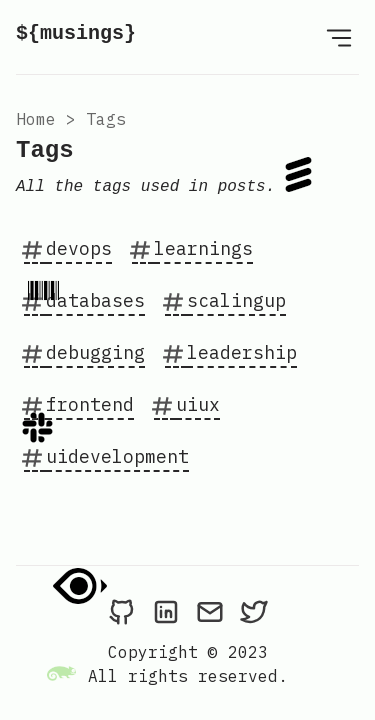 The width and height of the screenshot is (375, 720). What do you see at coordinates (37, 427) in the screenshot?
I see `open Slack messaging app` at bounding box center [37, 427].